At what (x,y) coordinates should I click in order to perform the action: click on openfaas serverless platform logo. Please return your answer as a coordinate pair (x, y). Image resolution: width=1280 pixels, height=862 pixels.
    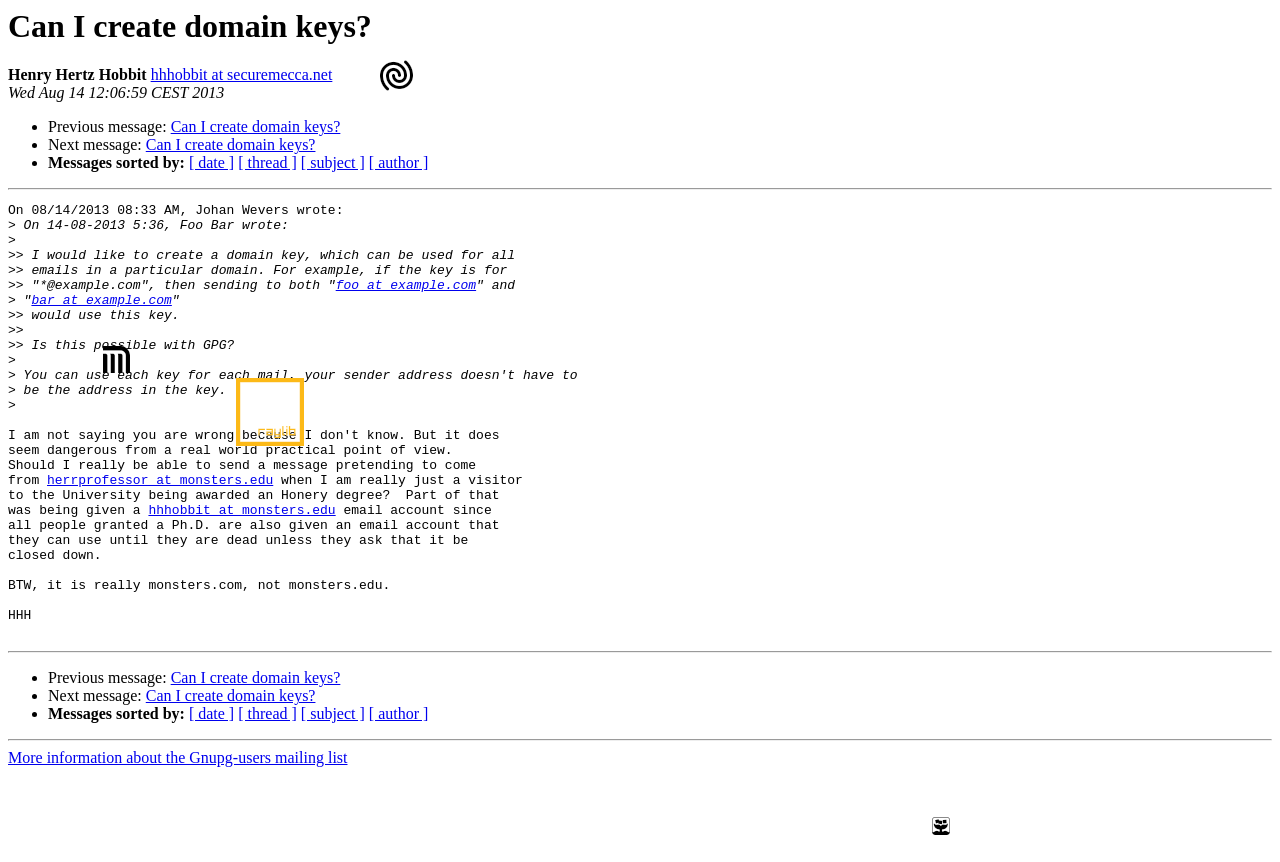
    Looking at the image, I should click on (941, 826).